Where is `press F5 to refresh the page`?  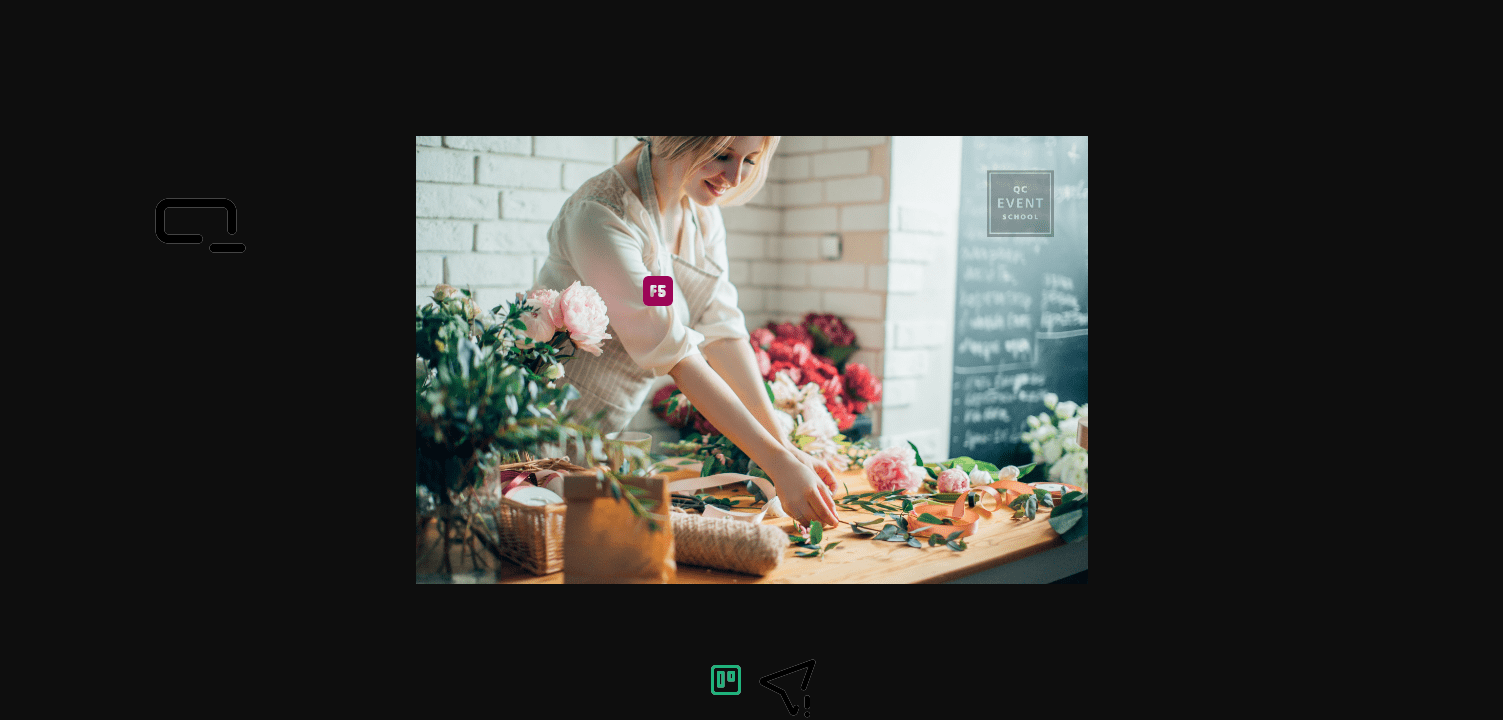
press F5 to refresh the page is located at coordinates (658, 291).